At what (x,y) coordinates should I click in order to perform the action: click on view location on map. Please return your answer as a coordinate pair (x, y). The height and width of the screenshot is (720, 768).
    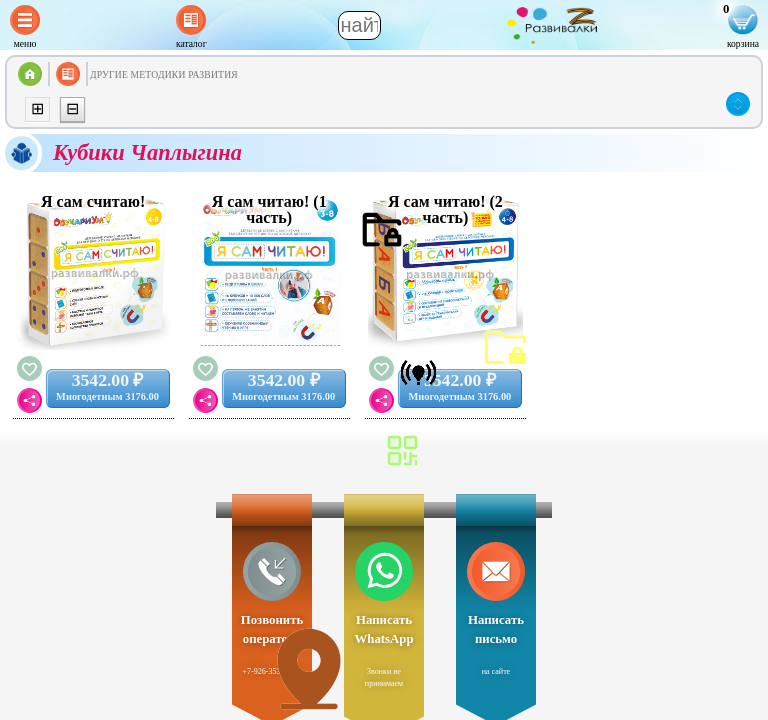
    Looking at the image, I should click on (309, 669).